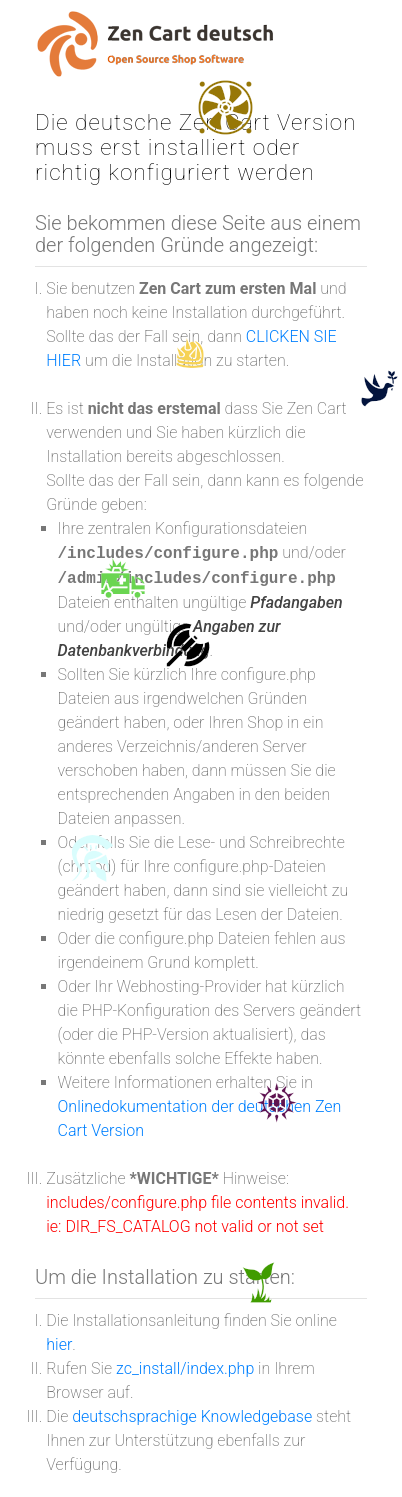 This screenshot has width=402, height=1497. I want to click on access system cooling or fan settings, so click(225, 107).